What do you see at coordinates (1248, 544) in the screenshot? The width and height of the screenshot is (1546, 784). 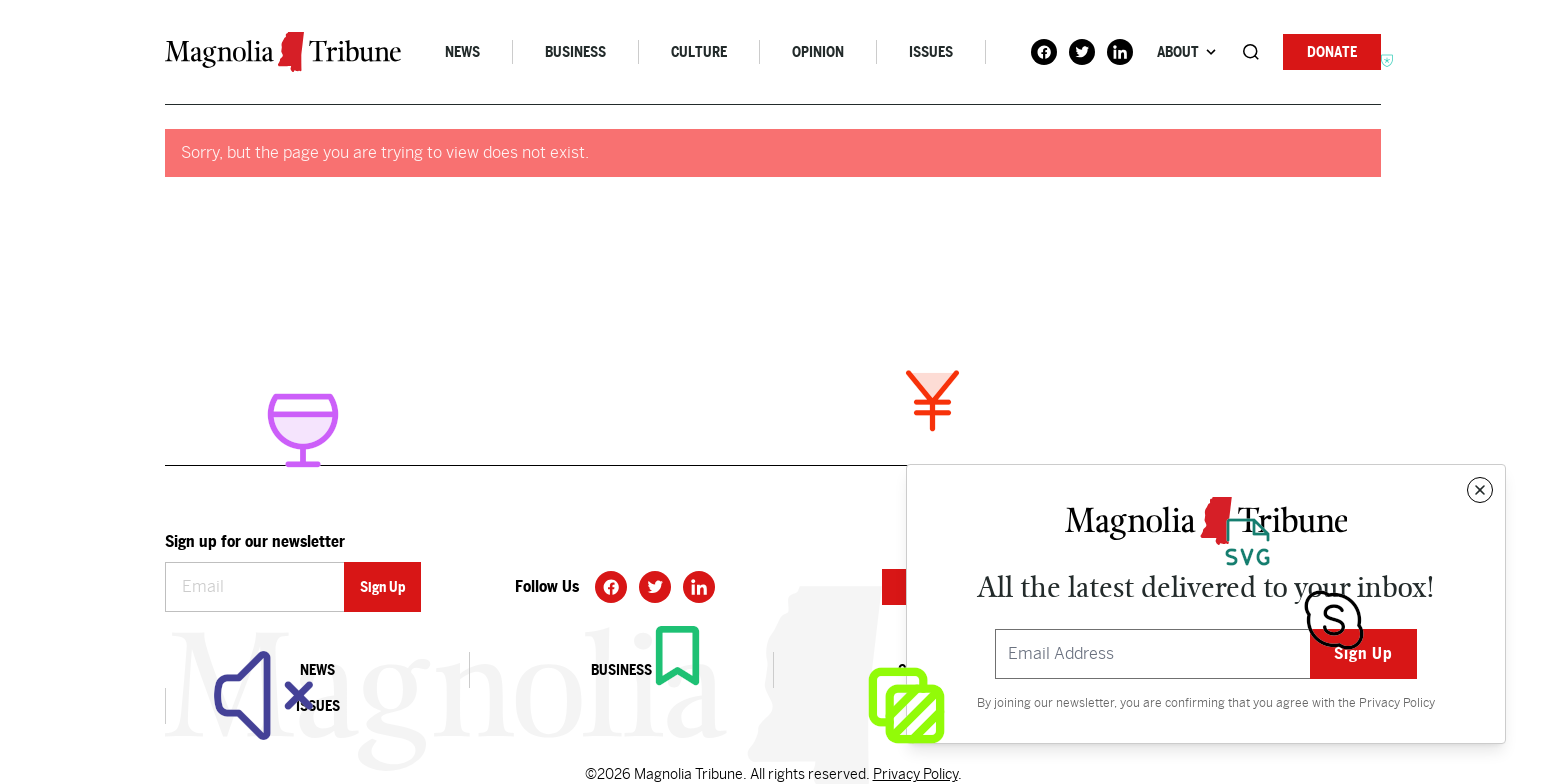 I see `view or open an SVG file` at bounding box center [1248, 544].